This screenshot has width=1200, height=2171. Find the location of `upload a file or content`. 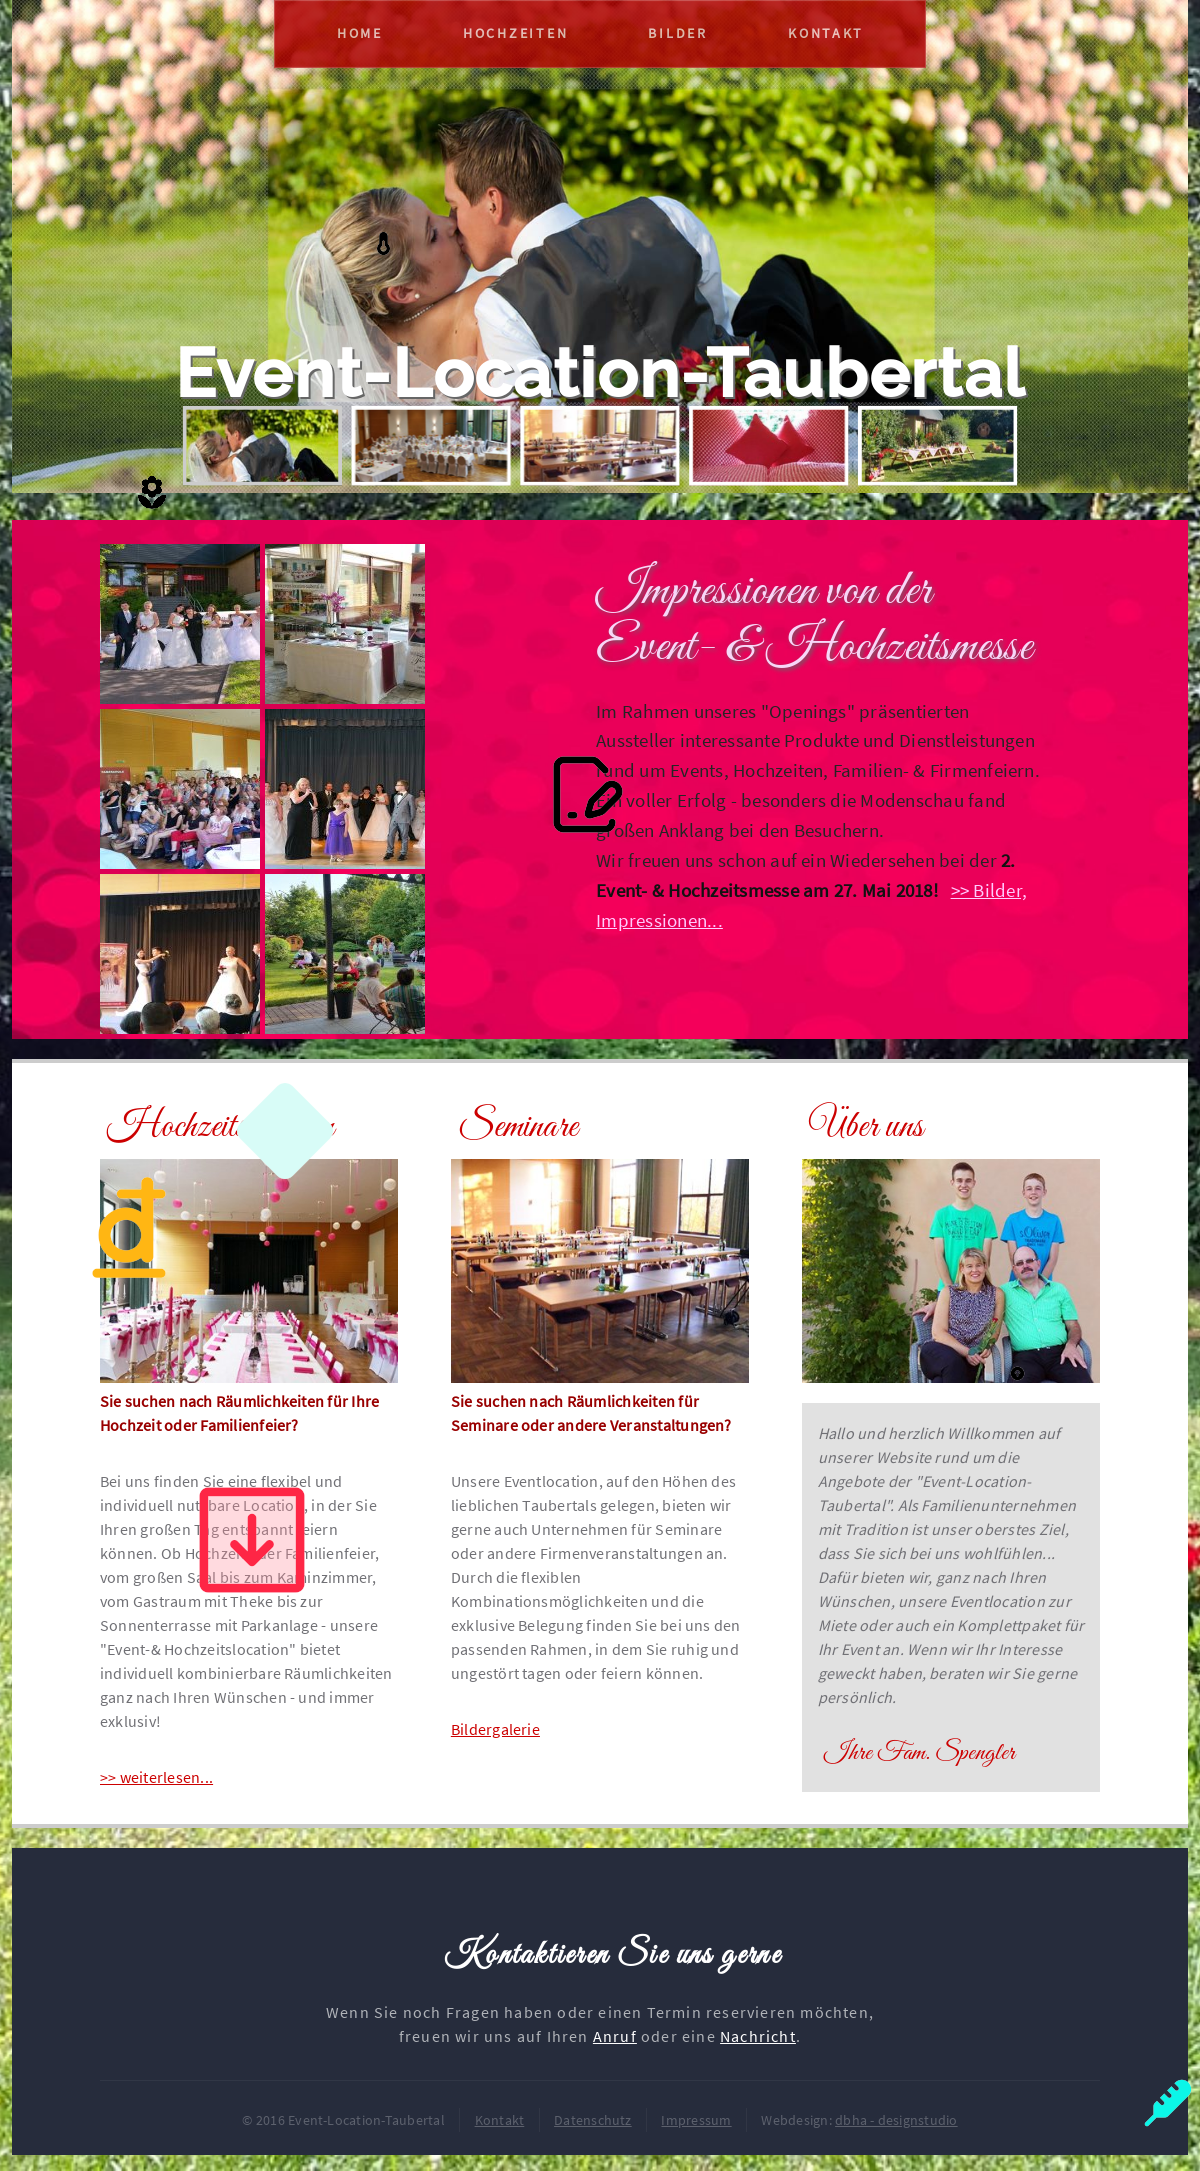

upload a file or content is located at coordinates (1017, 1373).